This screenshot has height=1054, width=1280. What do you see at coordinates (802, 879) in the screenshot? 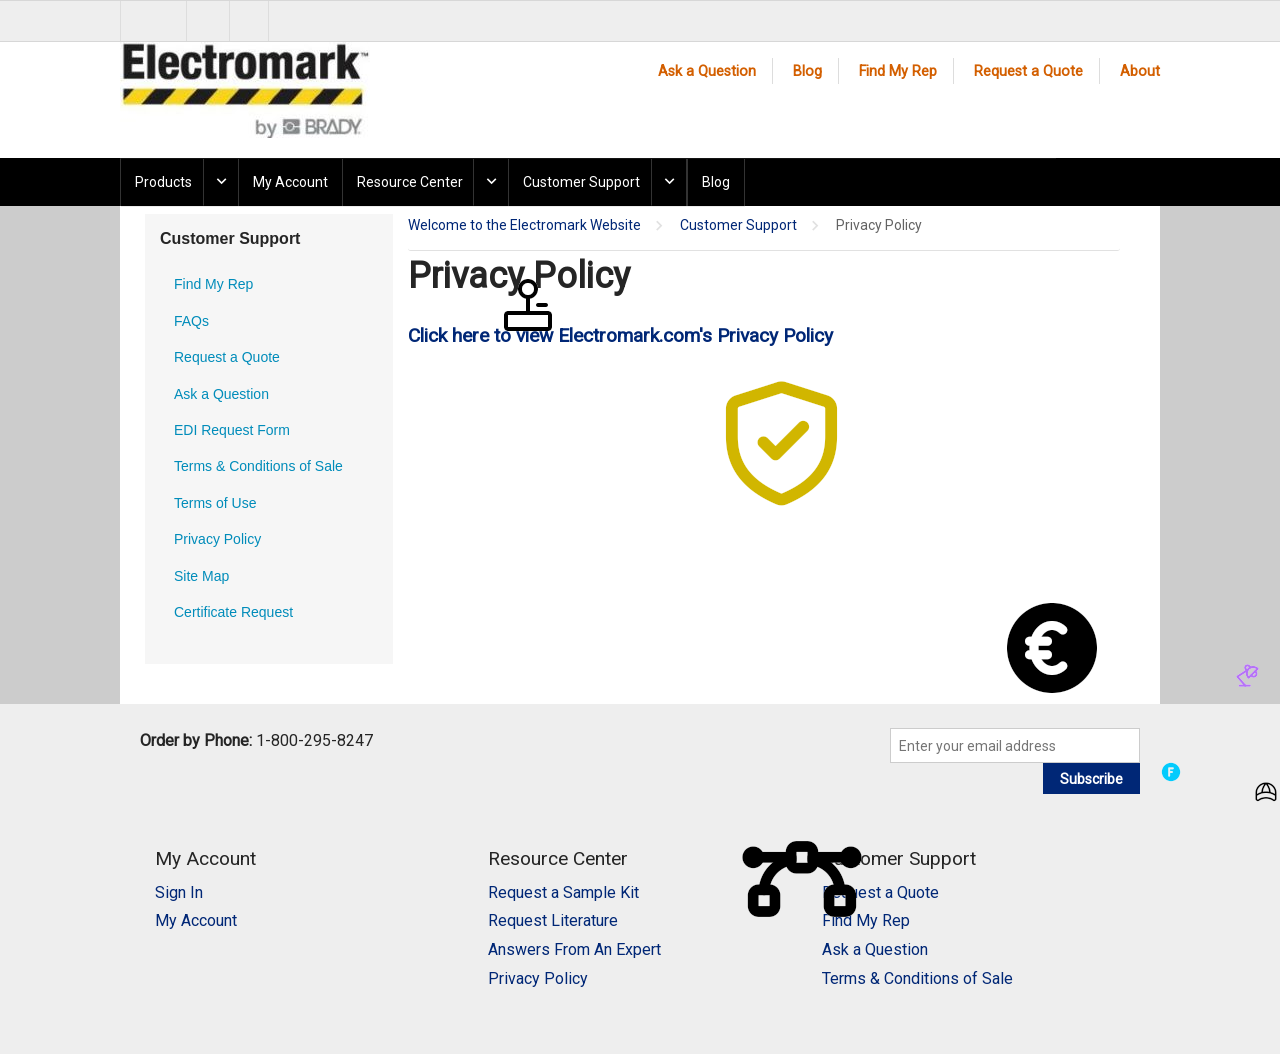
I see `edit vector path with bezier curve handles` at bounding box center [802, 879].